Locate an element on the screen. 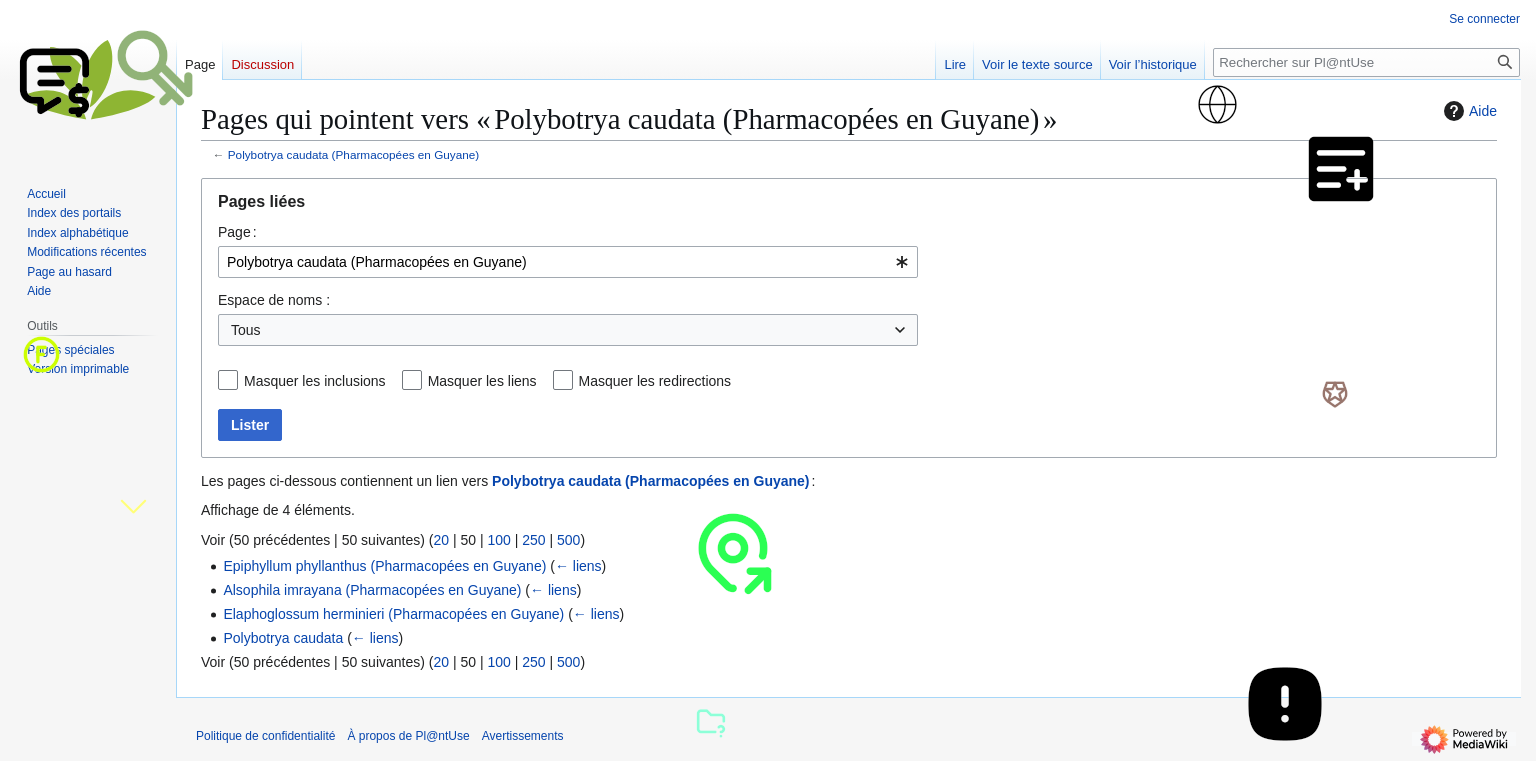 The width and height of the screenshot is (1536, 761). share a location with others is located at coordinates (733, 552).